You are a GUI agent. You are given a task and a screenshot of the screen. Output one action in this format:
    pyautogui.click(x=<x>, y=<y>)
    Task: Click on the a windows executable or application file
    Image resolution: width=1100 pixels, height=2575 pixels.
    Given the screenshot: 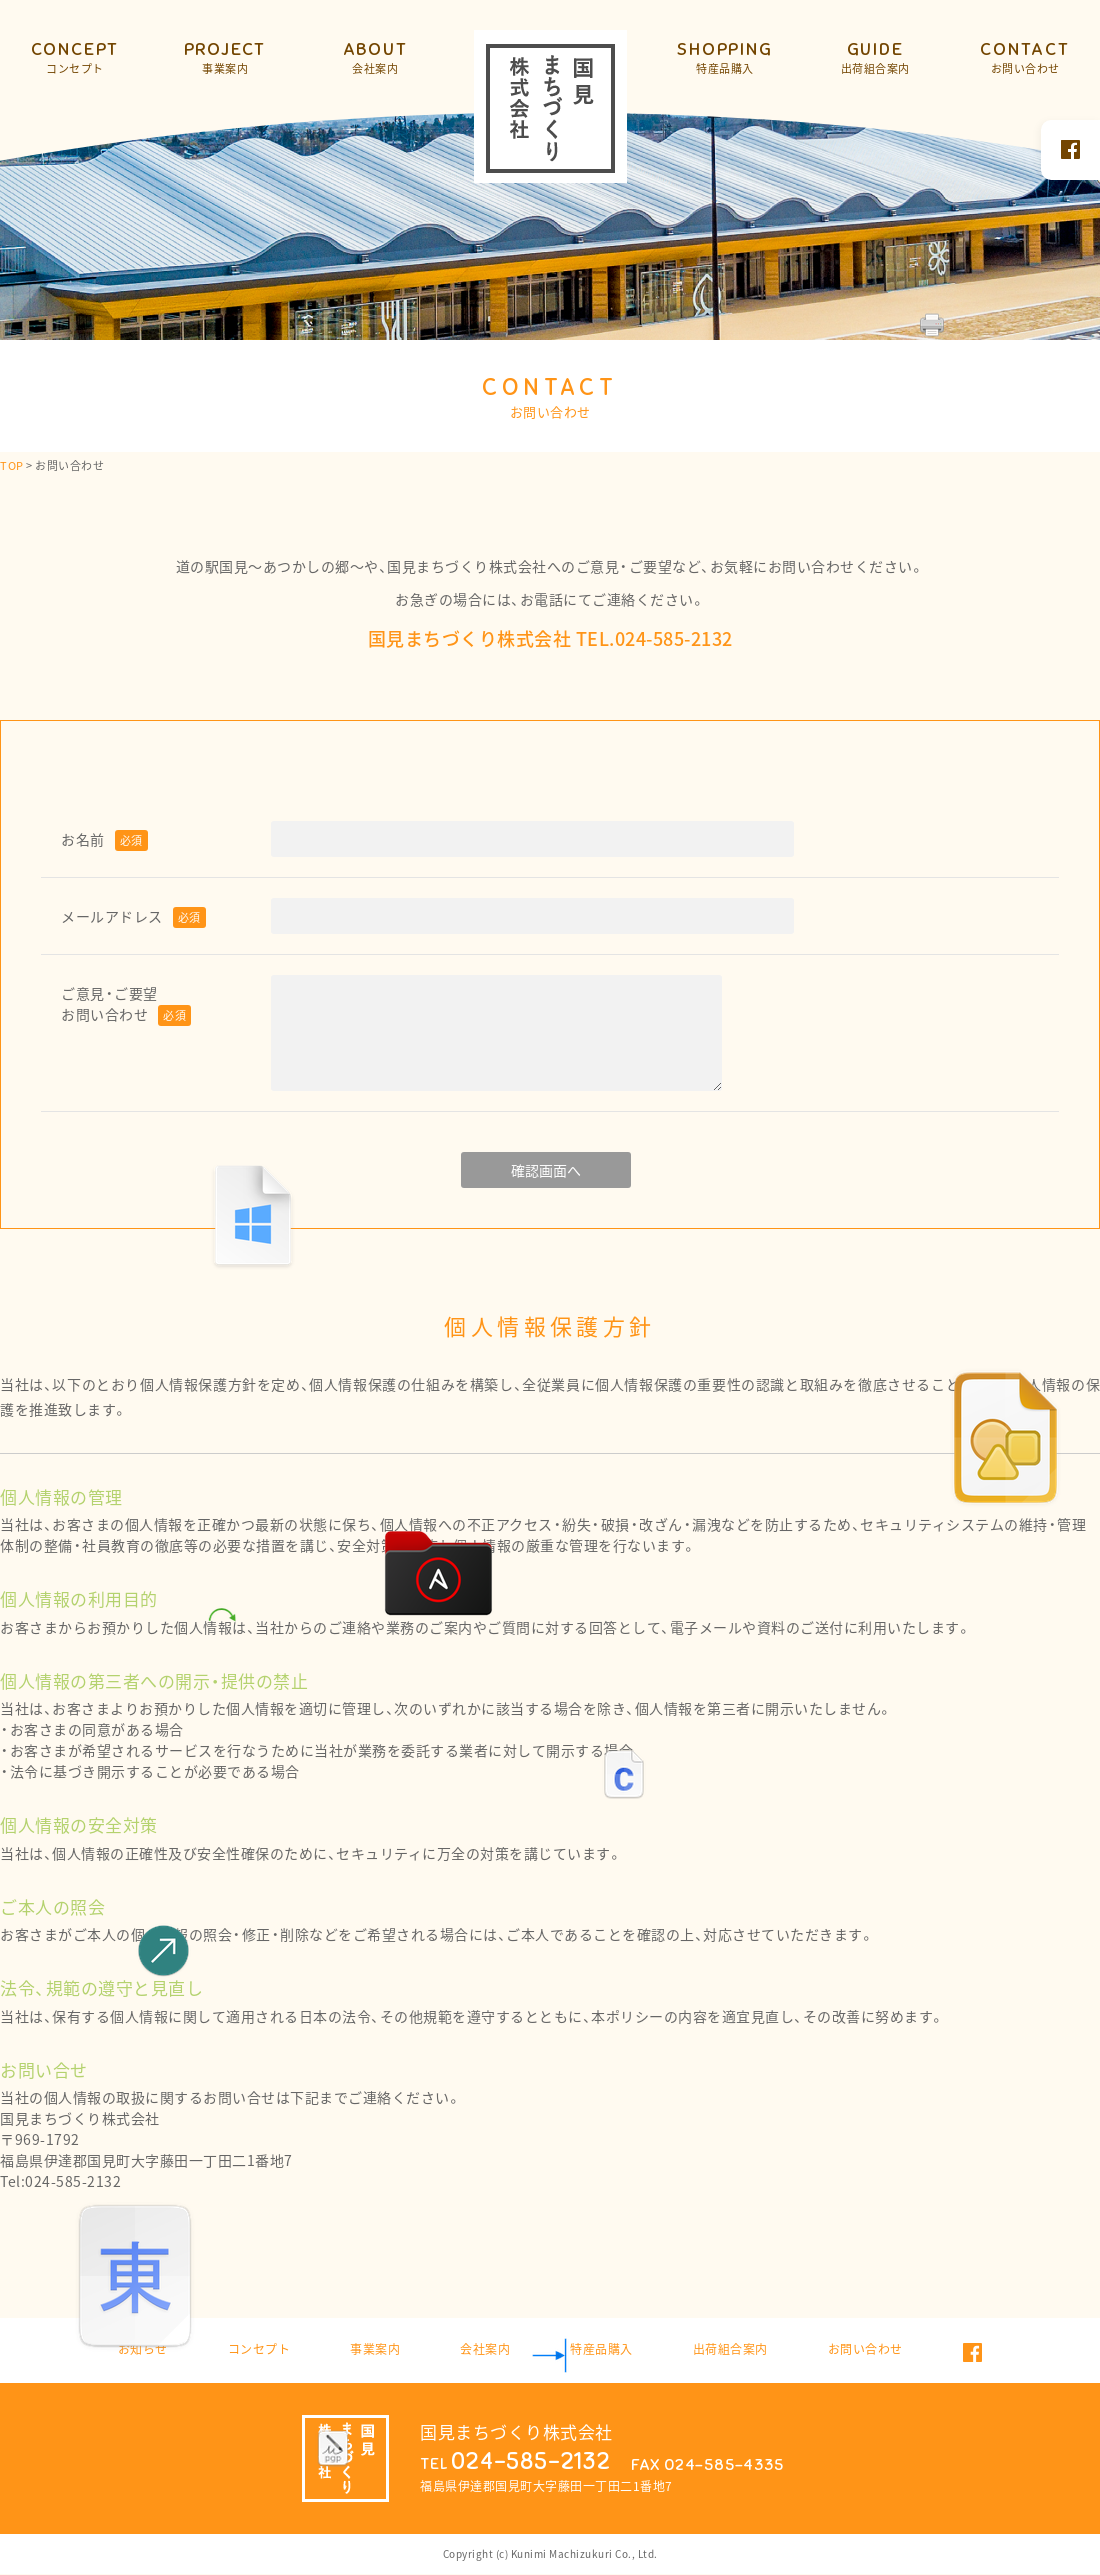 What is the action you would take?
    pyautogui.click(x=253, y=1217)
    